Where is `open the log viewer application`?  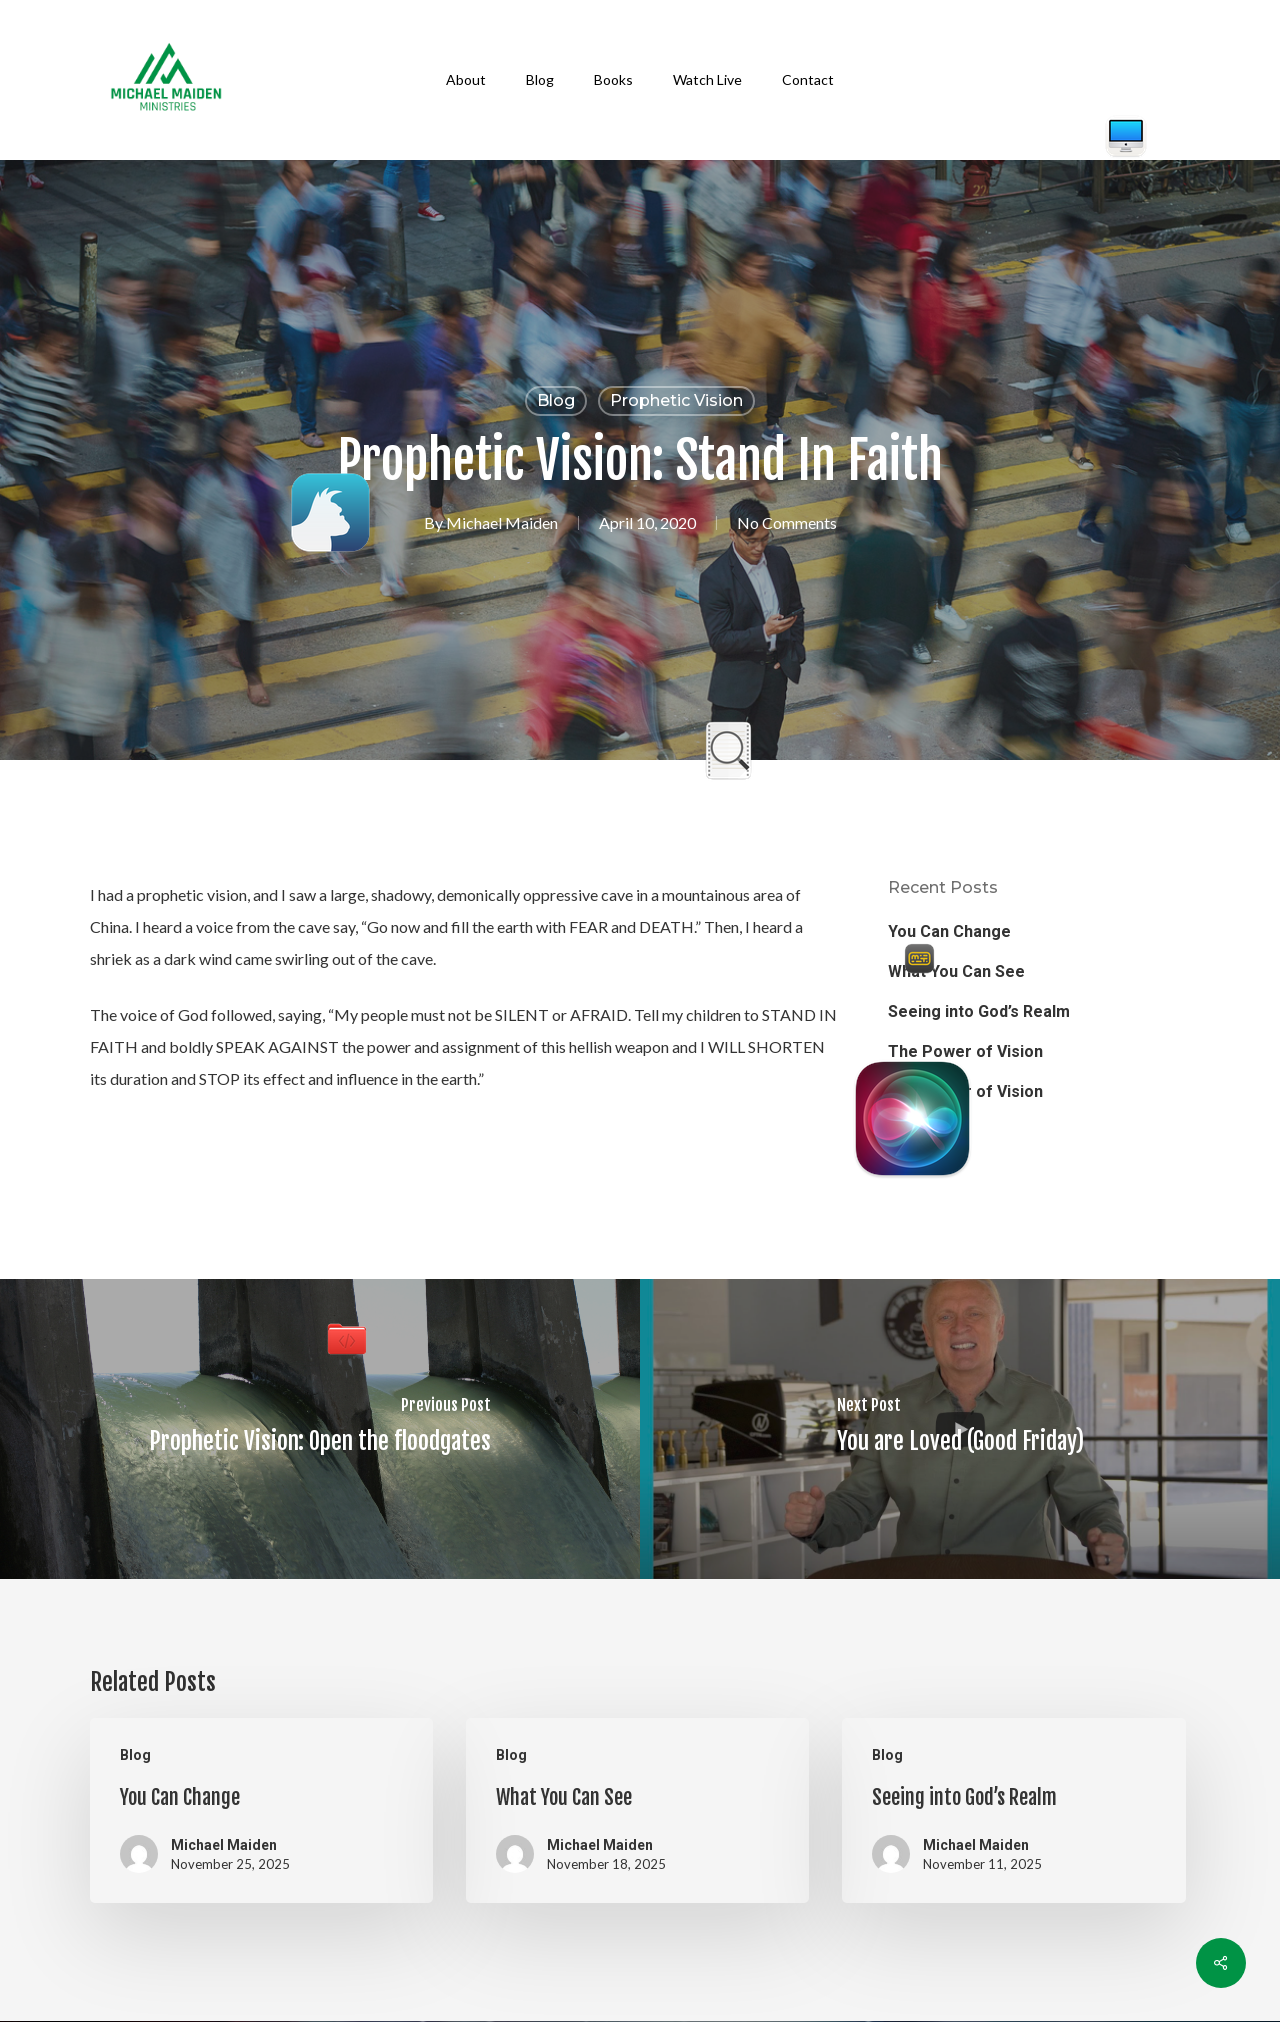
open the log viewer application is located at coordinates (728, 750).